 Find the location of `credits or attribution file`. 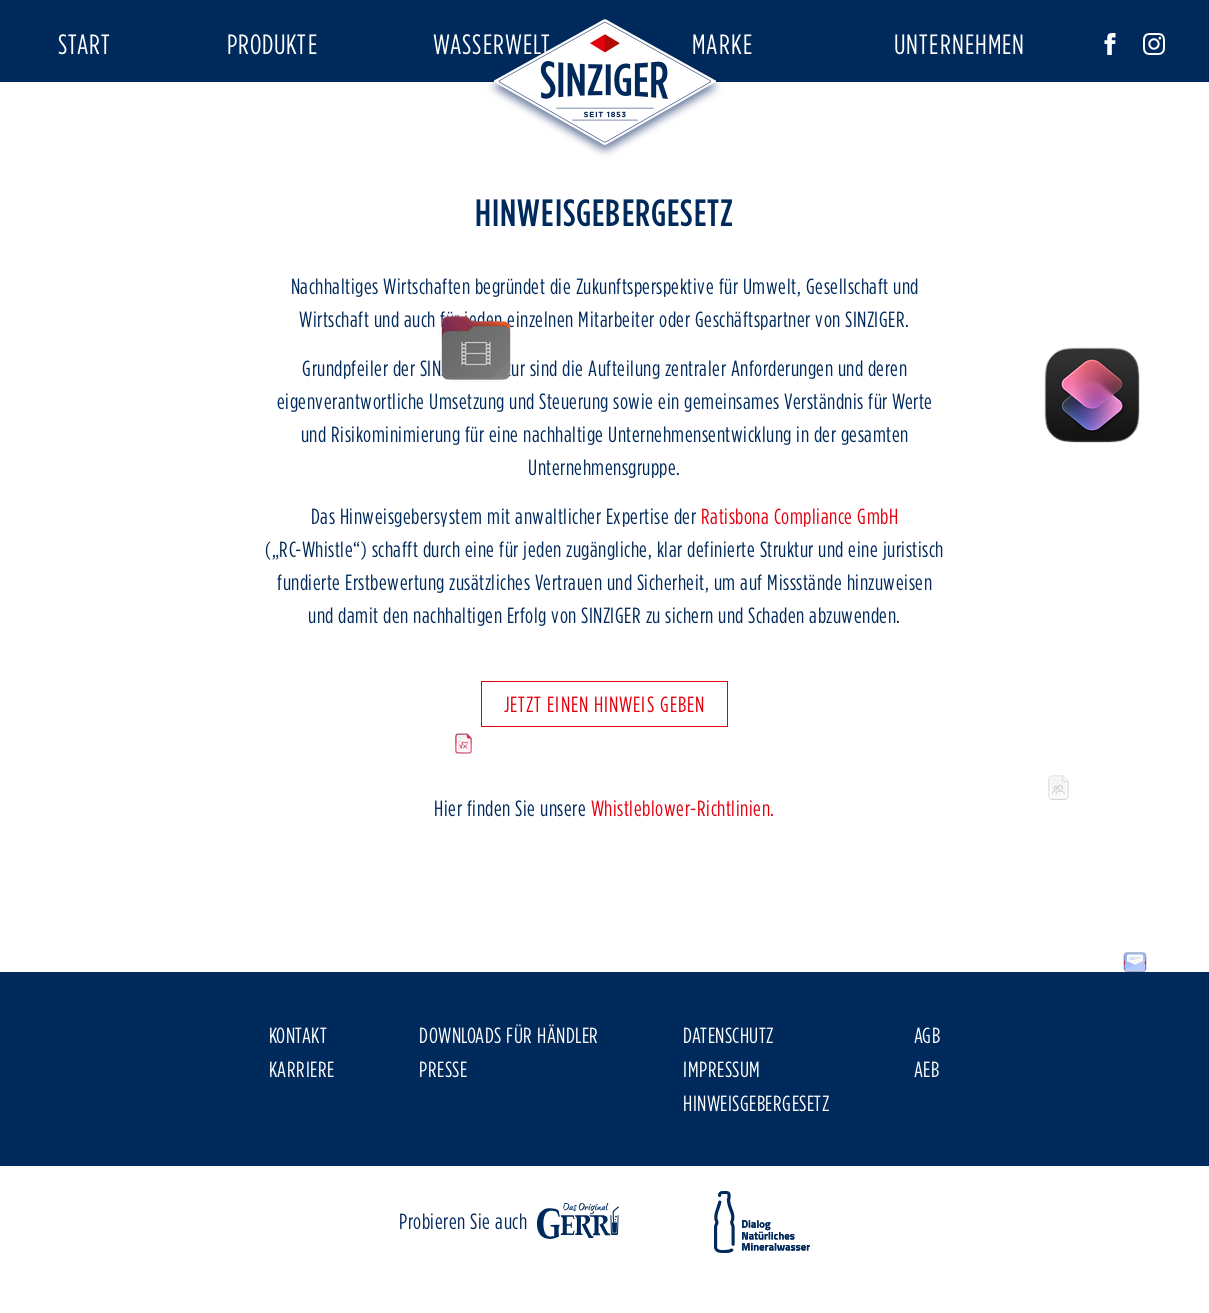

credits or attribution file is located at coordinates (1058, 787).